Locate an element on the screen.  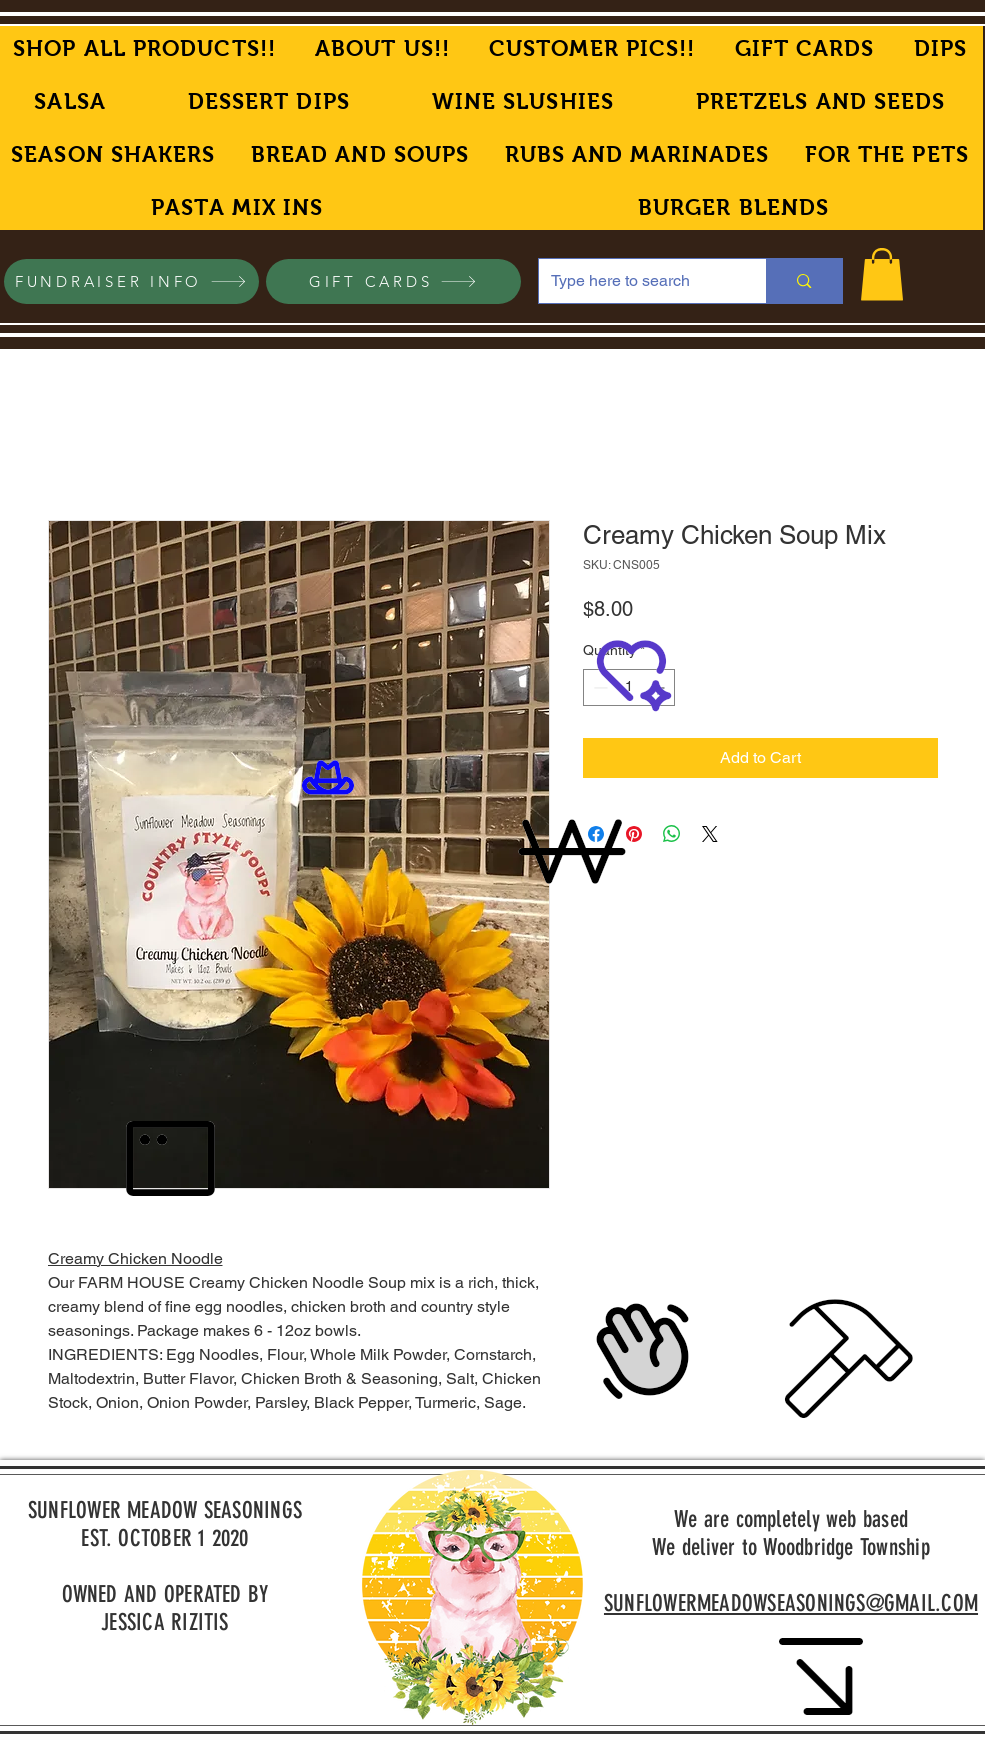
send a friendly greeting or wave is located at coordinates (642, 1349).